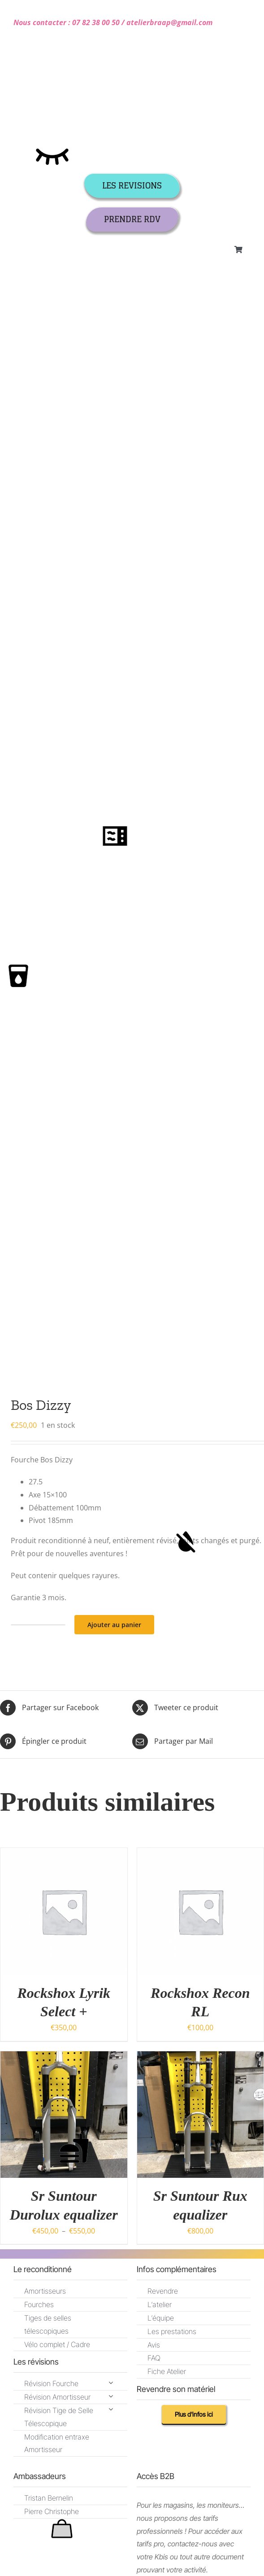  I want to click on access microwave controls or settings, so click(115, 836).